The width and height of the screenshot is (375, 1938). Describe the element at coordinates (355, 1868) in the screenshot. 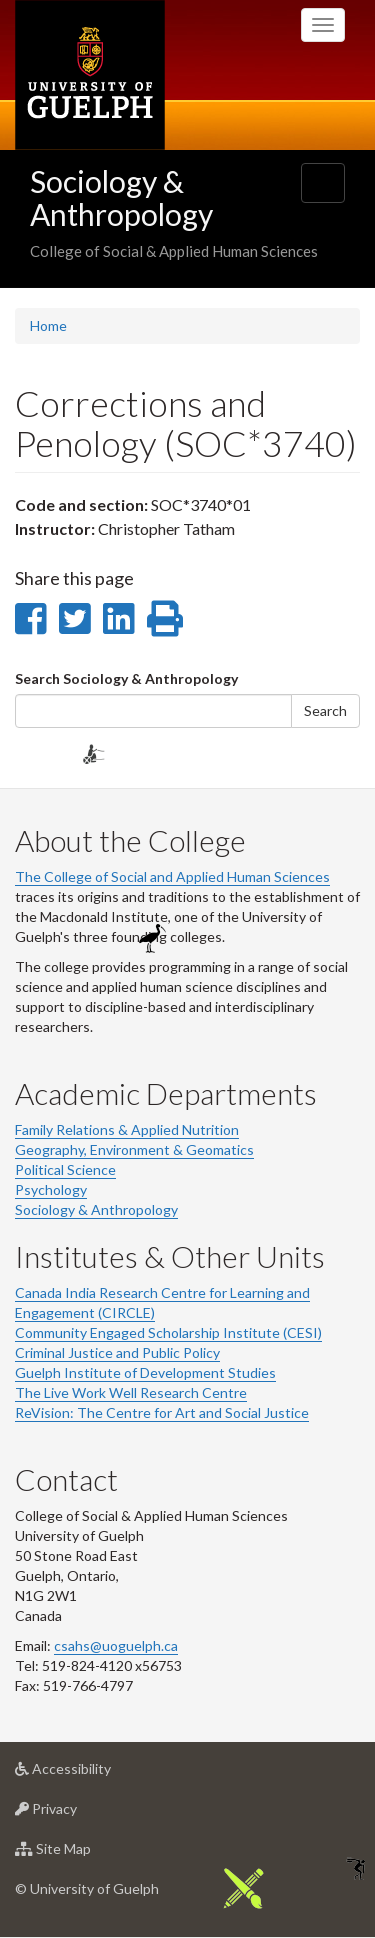

I see `access discus throw or athletics events` at that location.